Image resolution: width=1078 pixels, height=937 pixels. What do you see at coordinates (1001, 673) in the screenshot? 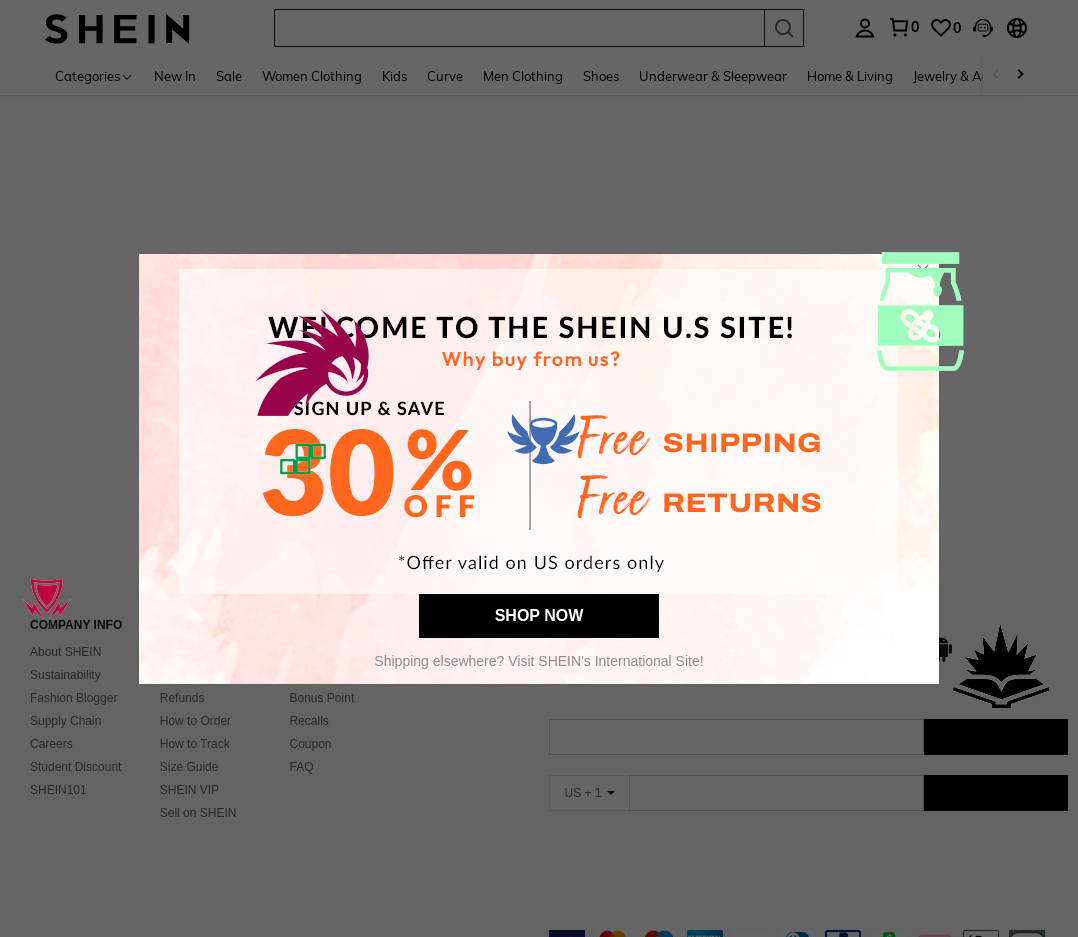
I see `access knowledge base or learning resources` at bounding box center [1001, 673].